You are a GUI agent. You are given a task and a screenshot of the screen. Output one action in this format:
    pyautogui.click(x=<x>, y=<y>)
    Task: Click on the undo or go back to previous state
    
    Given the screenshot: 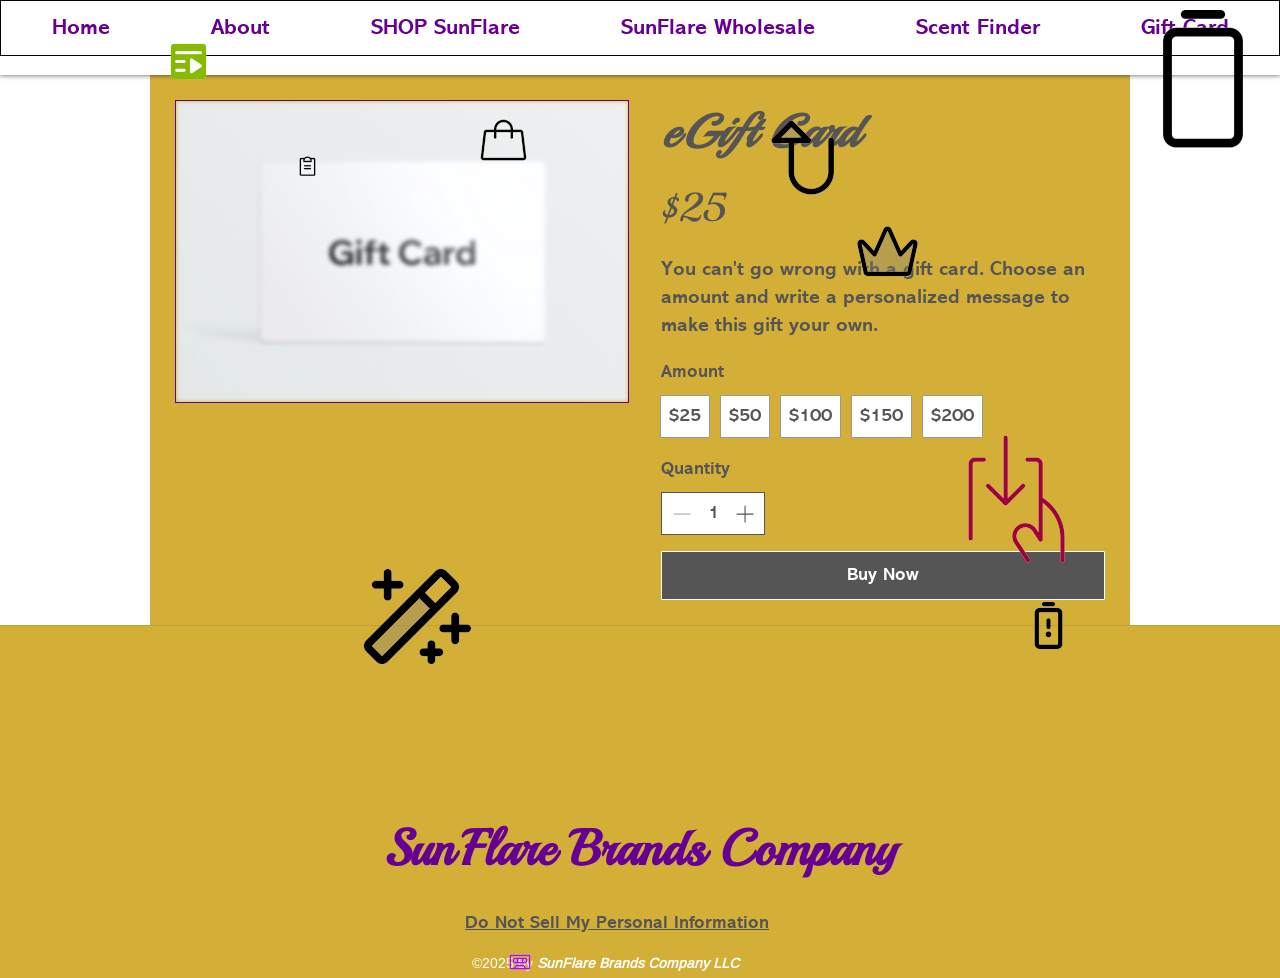 What is the action you would take?
    pyautogui.click(x=805, y=157)
    